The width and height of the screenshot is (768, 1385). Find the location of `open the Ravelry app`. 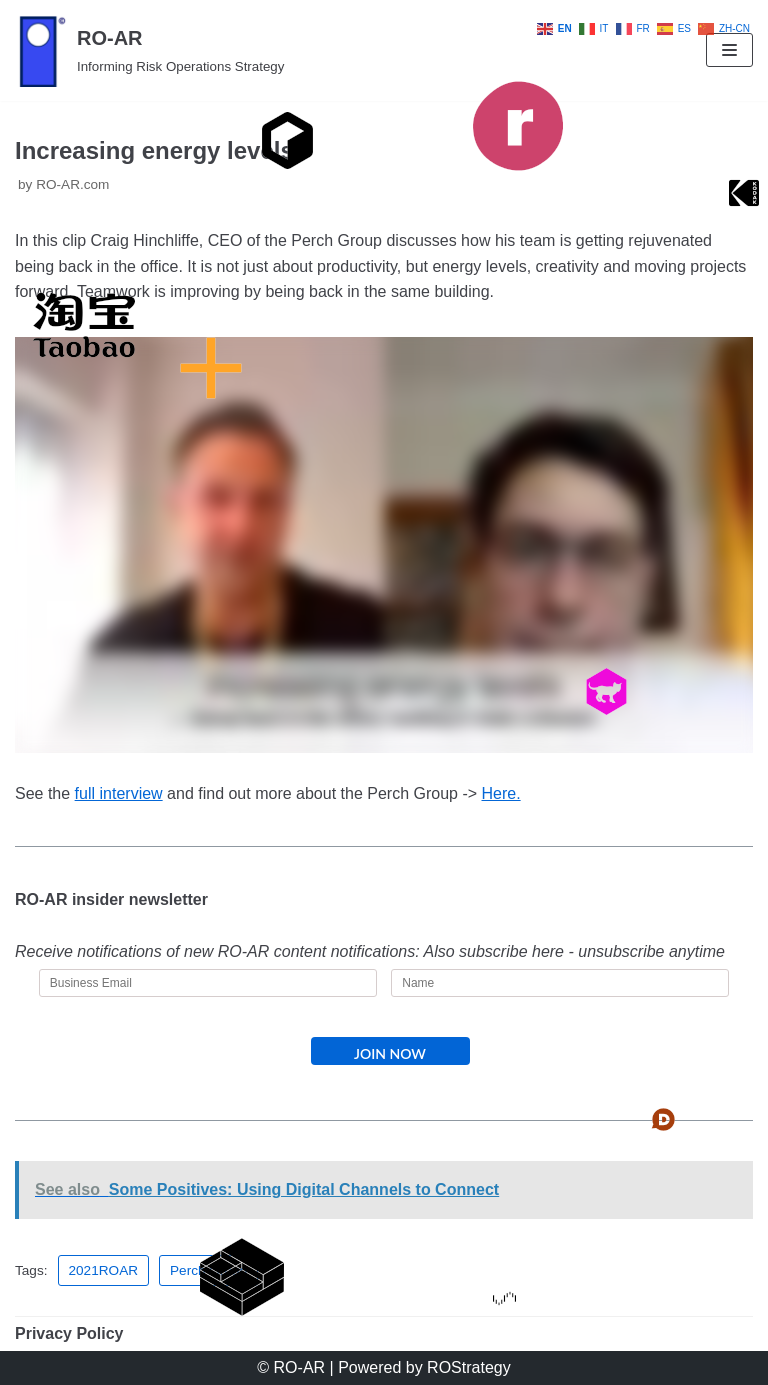

open the Ravelry app is located at coordinates (518, 126).